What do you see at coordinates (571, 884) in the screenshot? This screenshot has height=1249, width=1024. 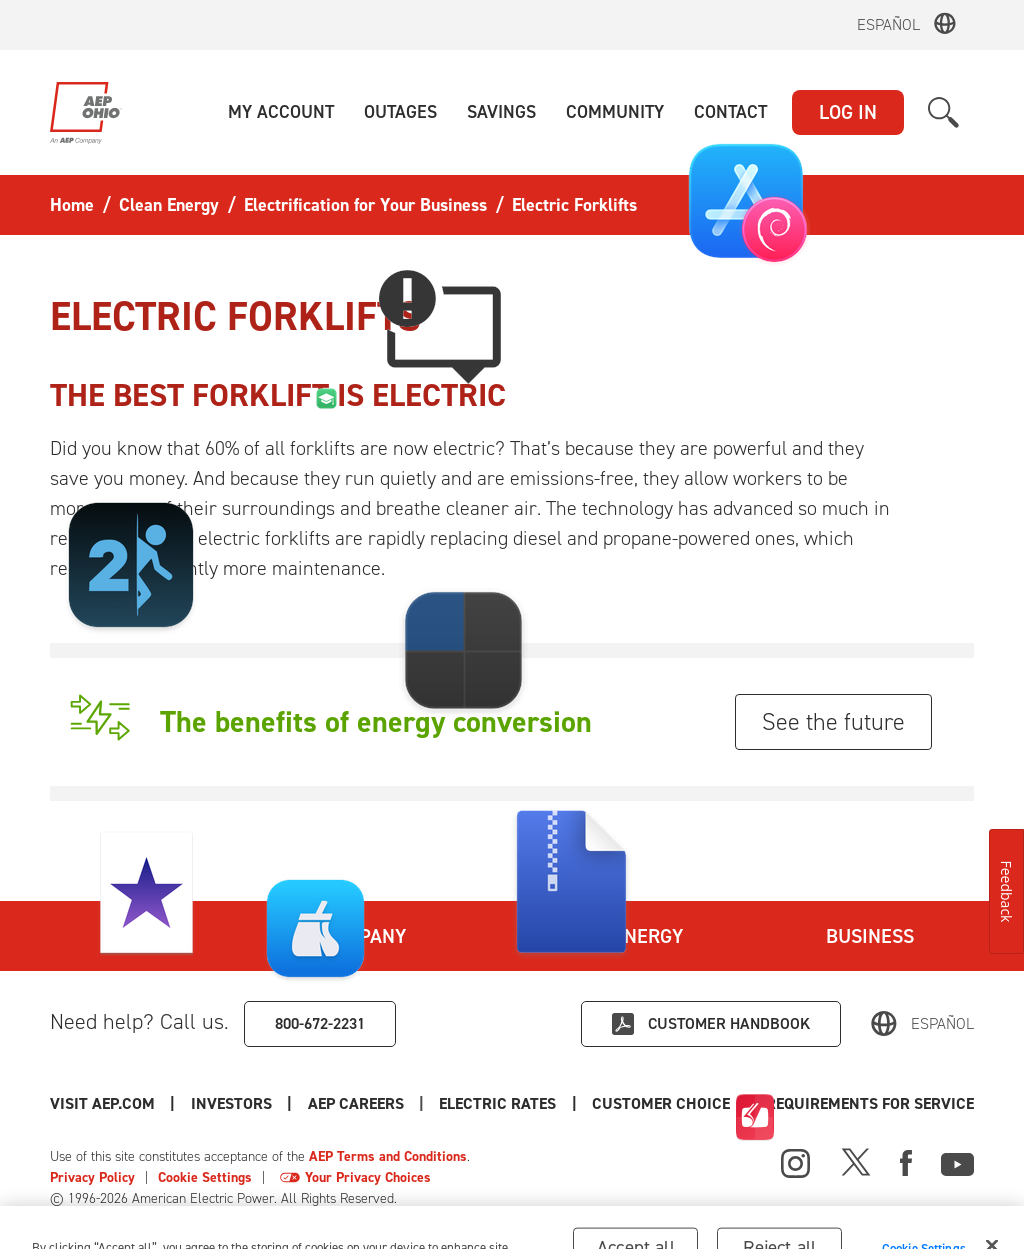 I see `an ACE compressed archive file` at bounding box center [571, 884].